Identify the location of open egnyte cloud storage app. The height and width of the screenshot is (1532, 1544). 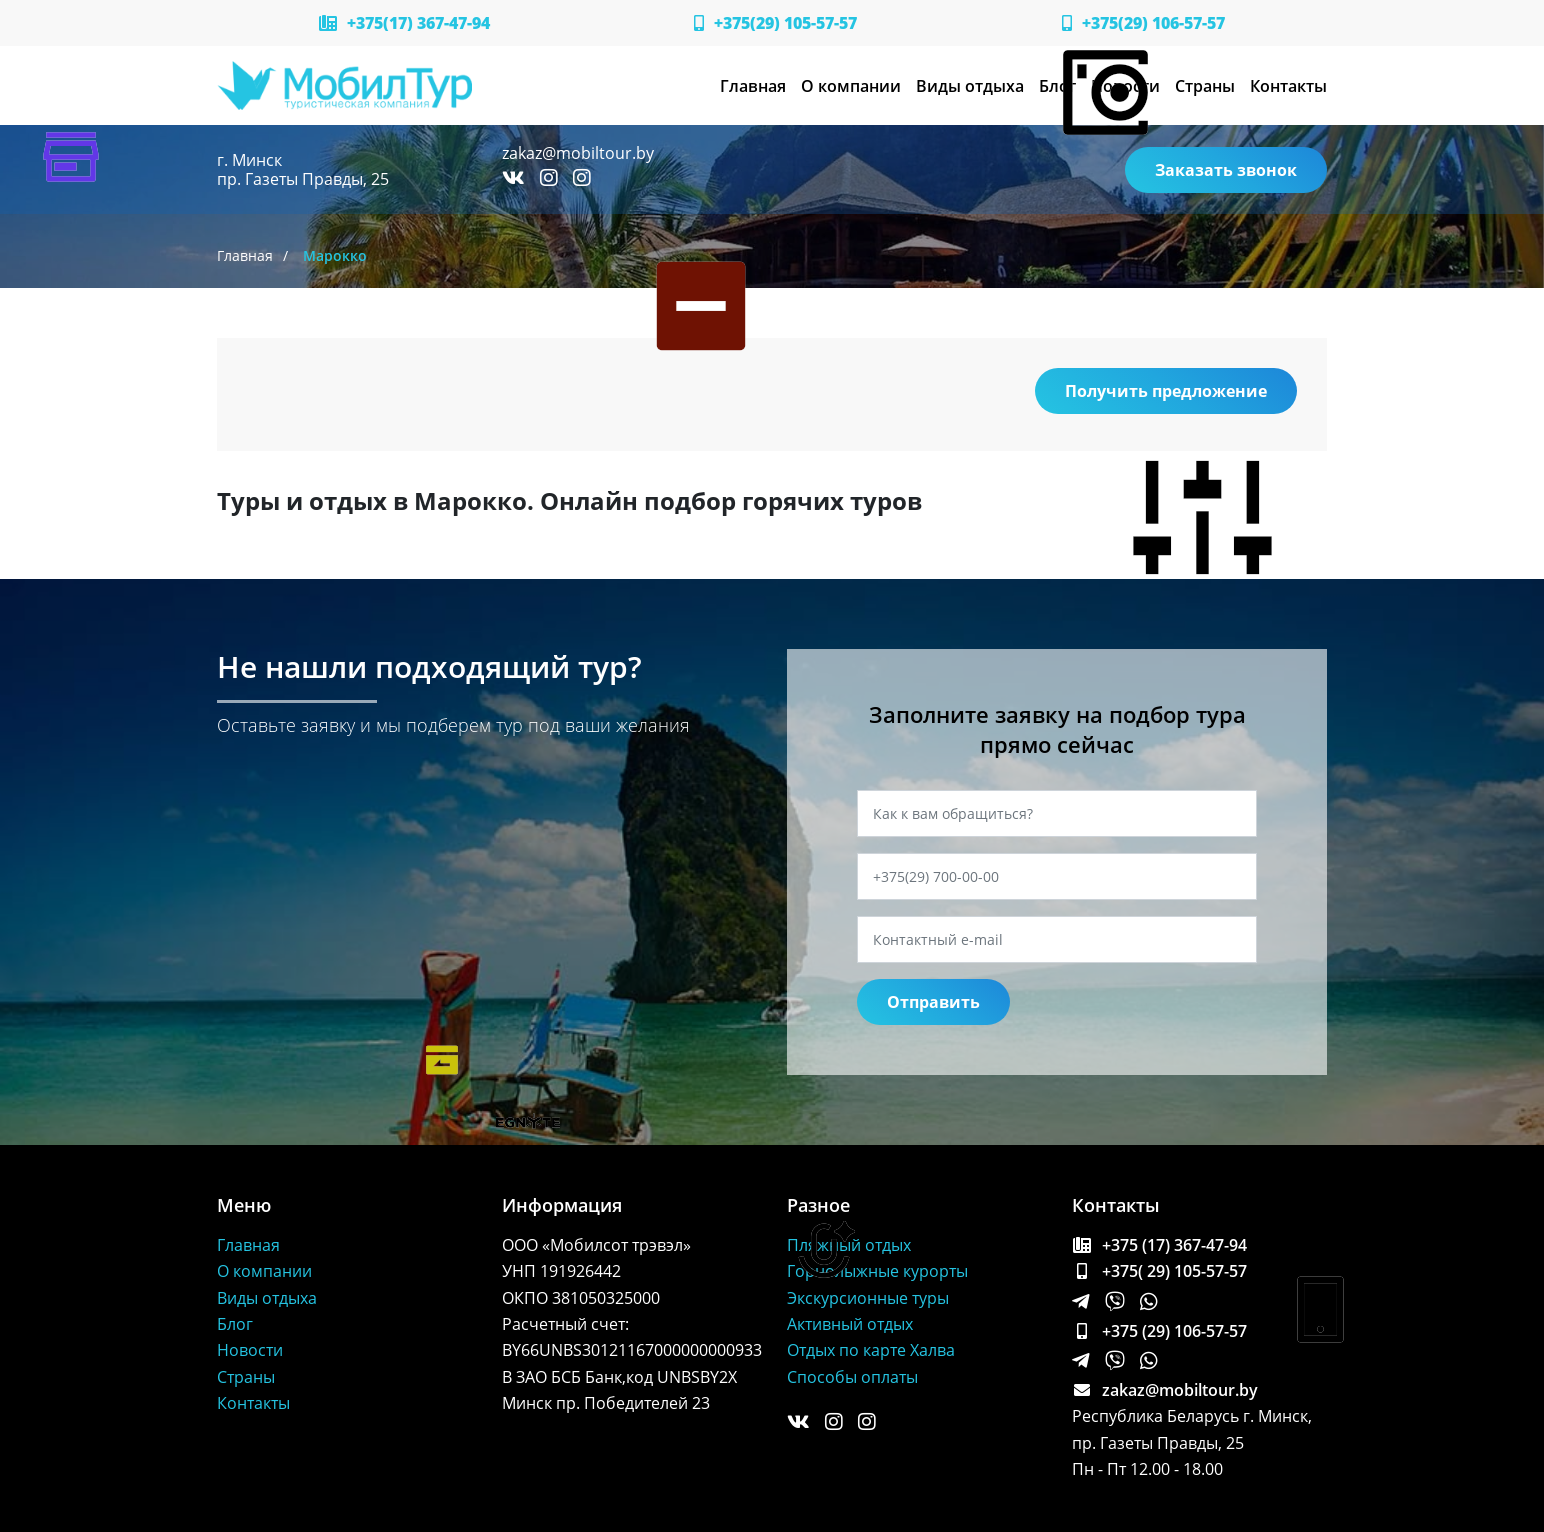
(528, 1121).